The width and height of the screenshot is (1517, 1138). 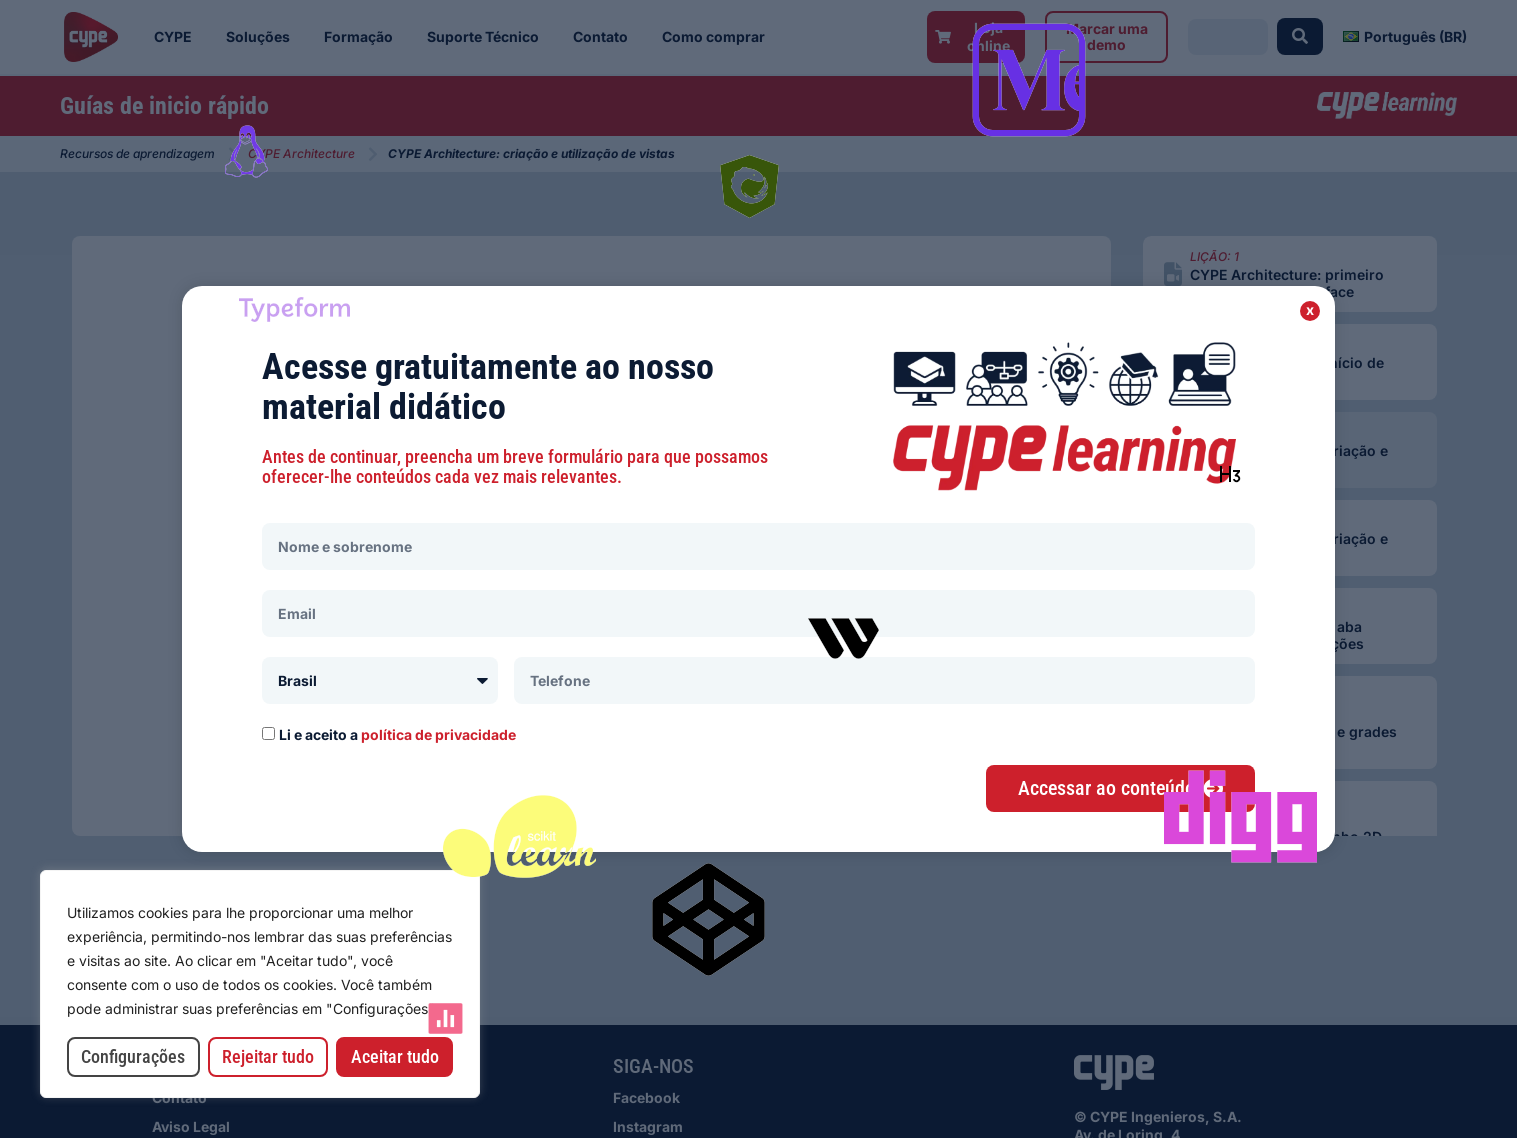 What do you see at coordinates (1230, 474) in the screenshot?
I see `format text as heading level 3` at bounding box center [1230, 474].